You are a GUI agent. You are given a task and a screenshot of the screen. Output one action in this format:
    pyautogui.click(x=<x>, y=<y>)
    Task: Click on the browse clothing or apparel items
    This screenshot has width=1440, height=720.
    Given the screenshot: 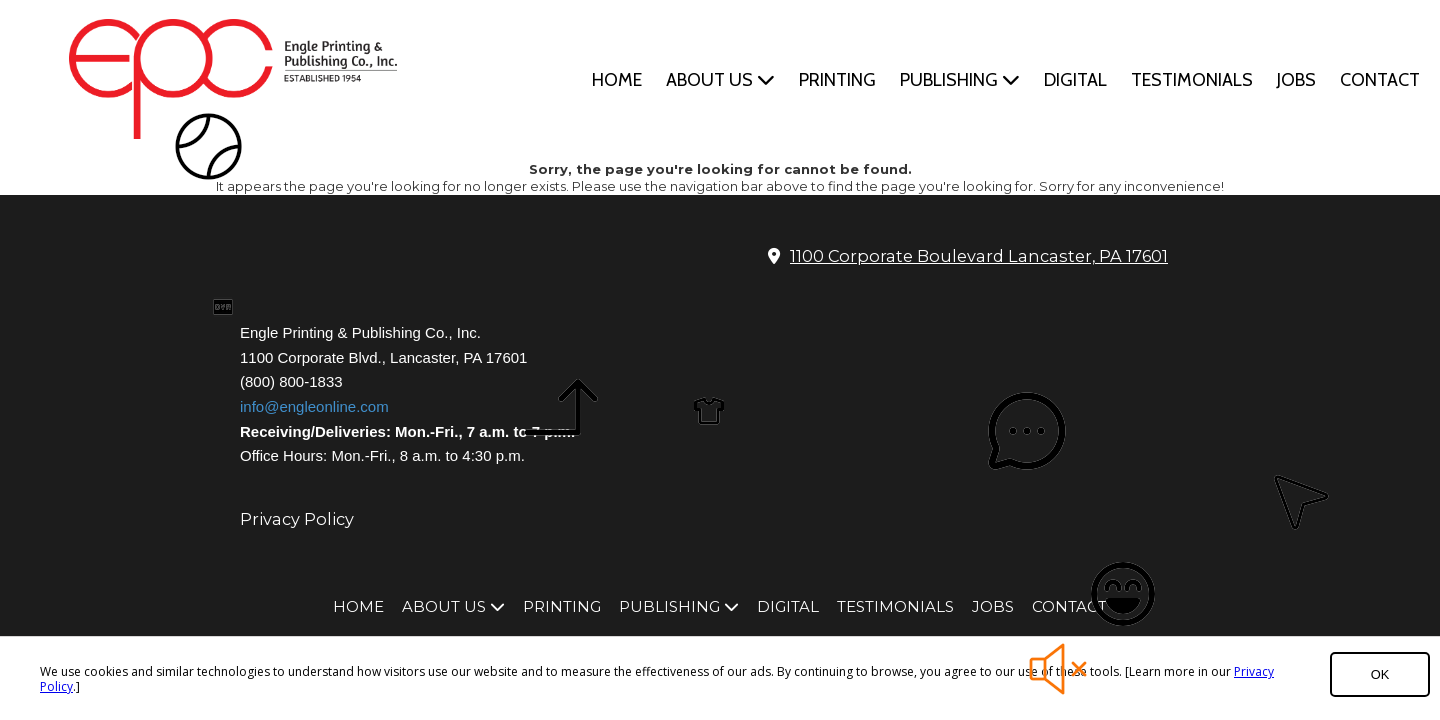 What is the action you would take?
    pyautogui.click(x=709, y=411)
    